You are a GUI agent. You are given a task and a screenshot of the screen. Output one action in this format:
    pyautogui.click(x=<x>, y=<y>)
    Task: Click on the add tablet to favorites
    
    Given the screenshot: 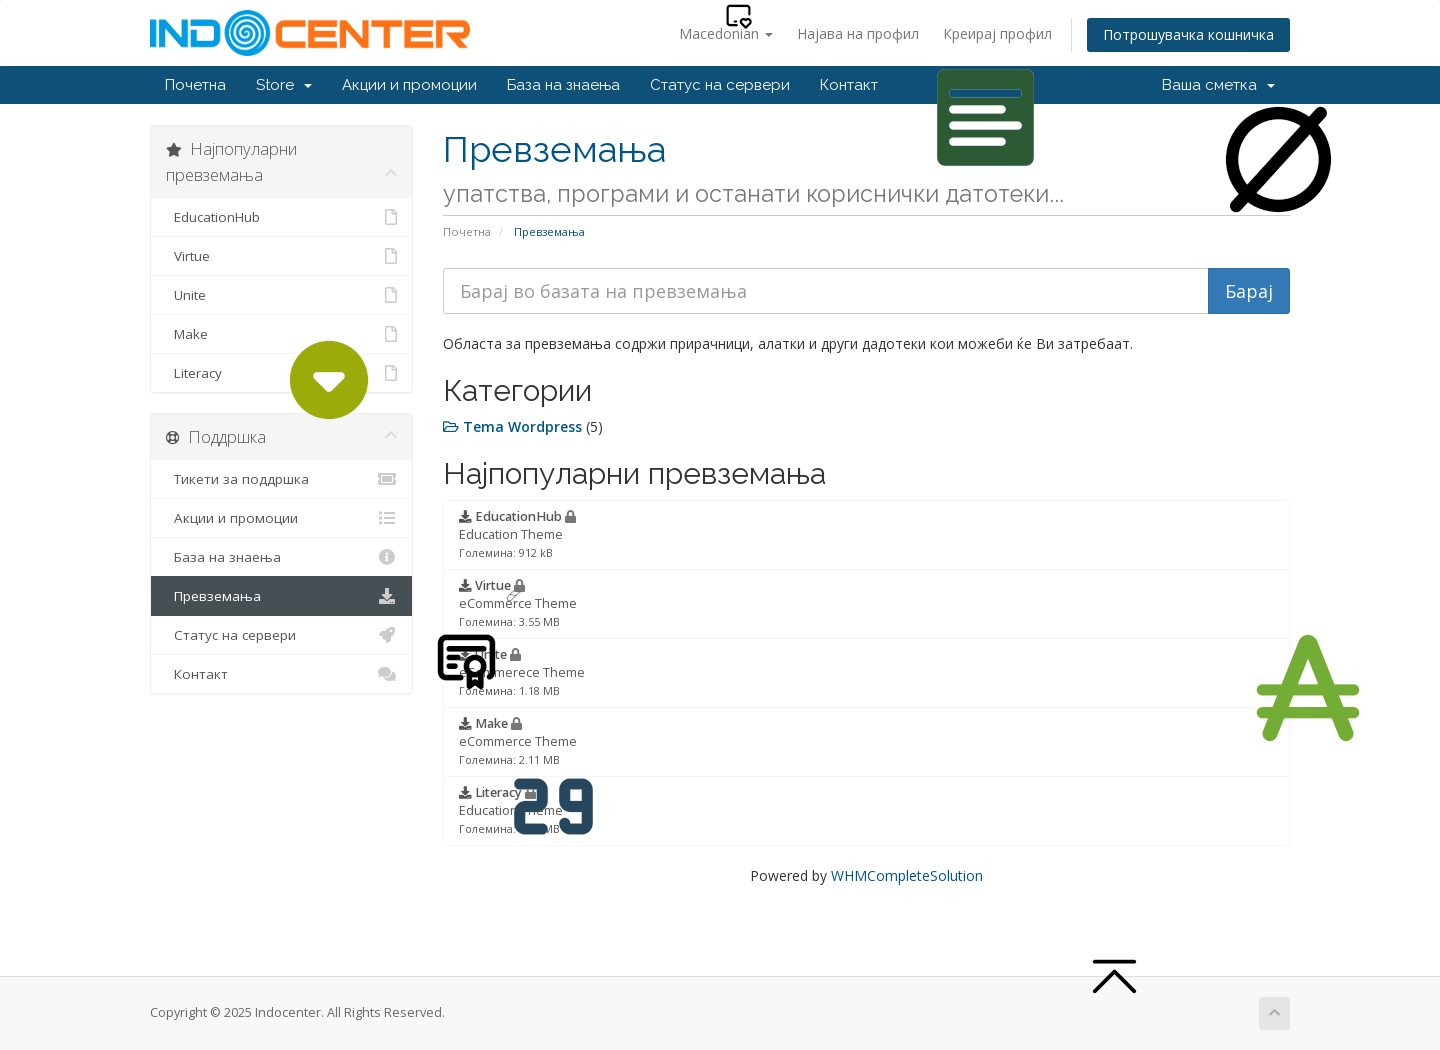 What is the action you would take?
    pyautogui.click(x=738, y=15)
    